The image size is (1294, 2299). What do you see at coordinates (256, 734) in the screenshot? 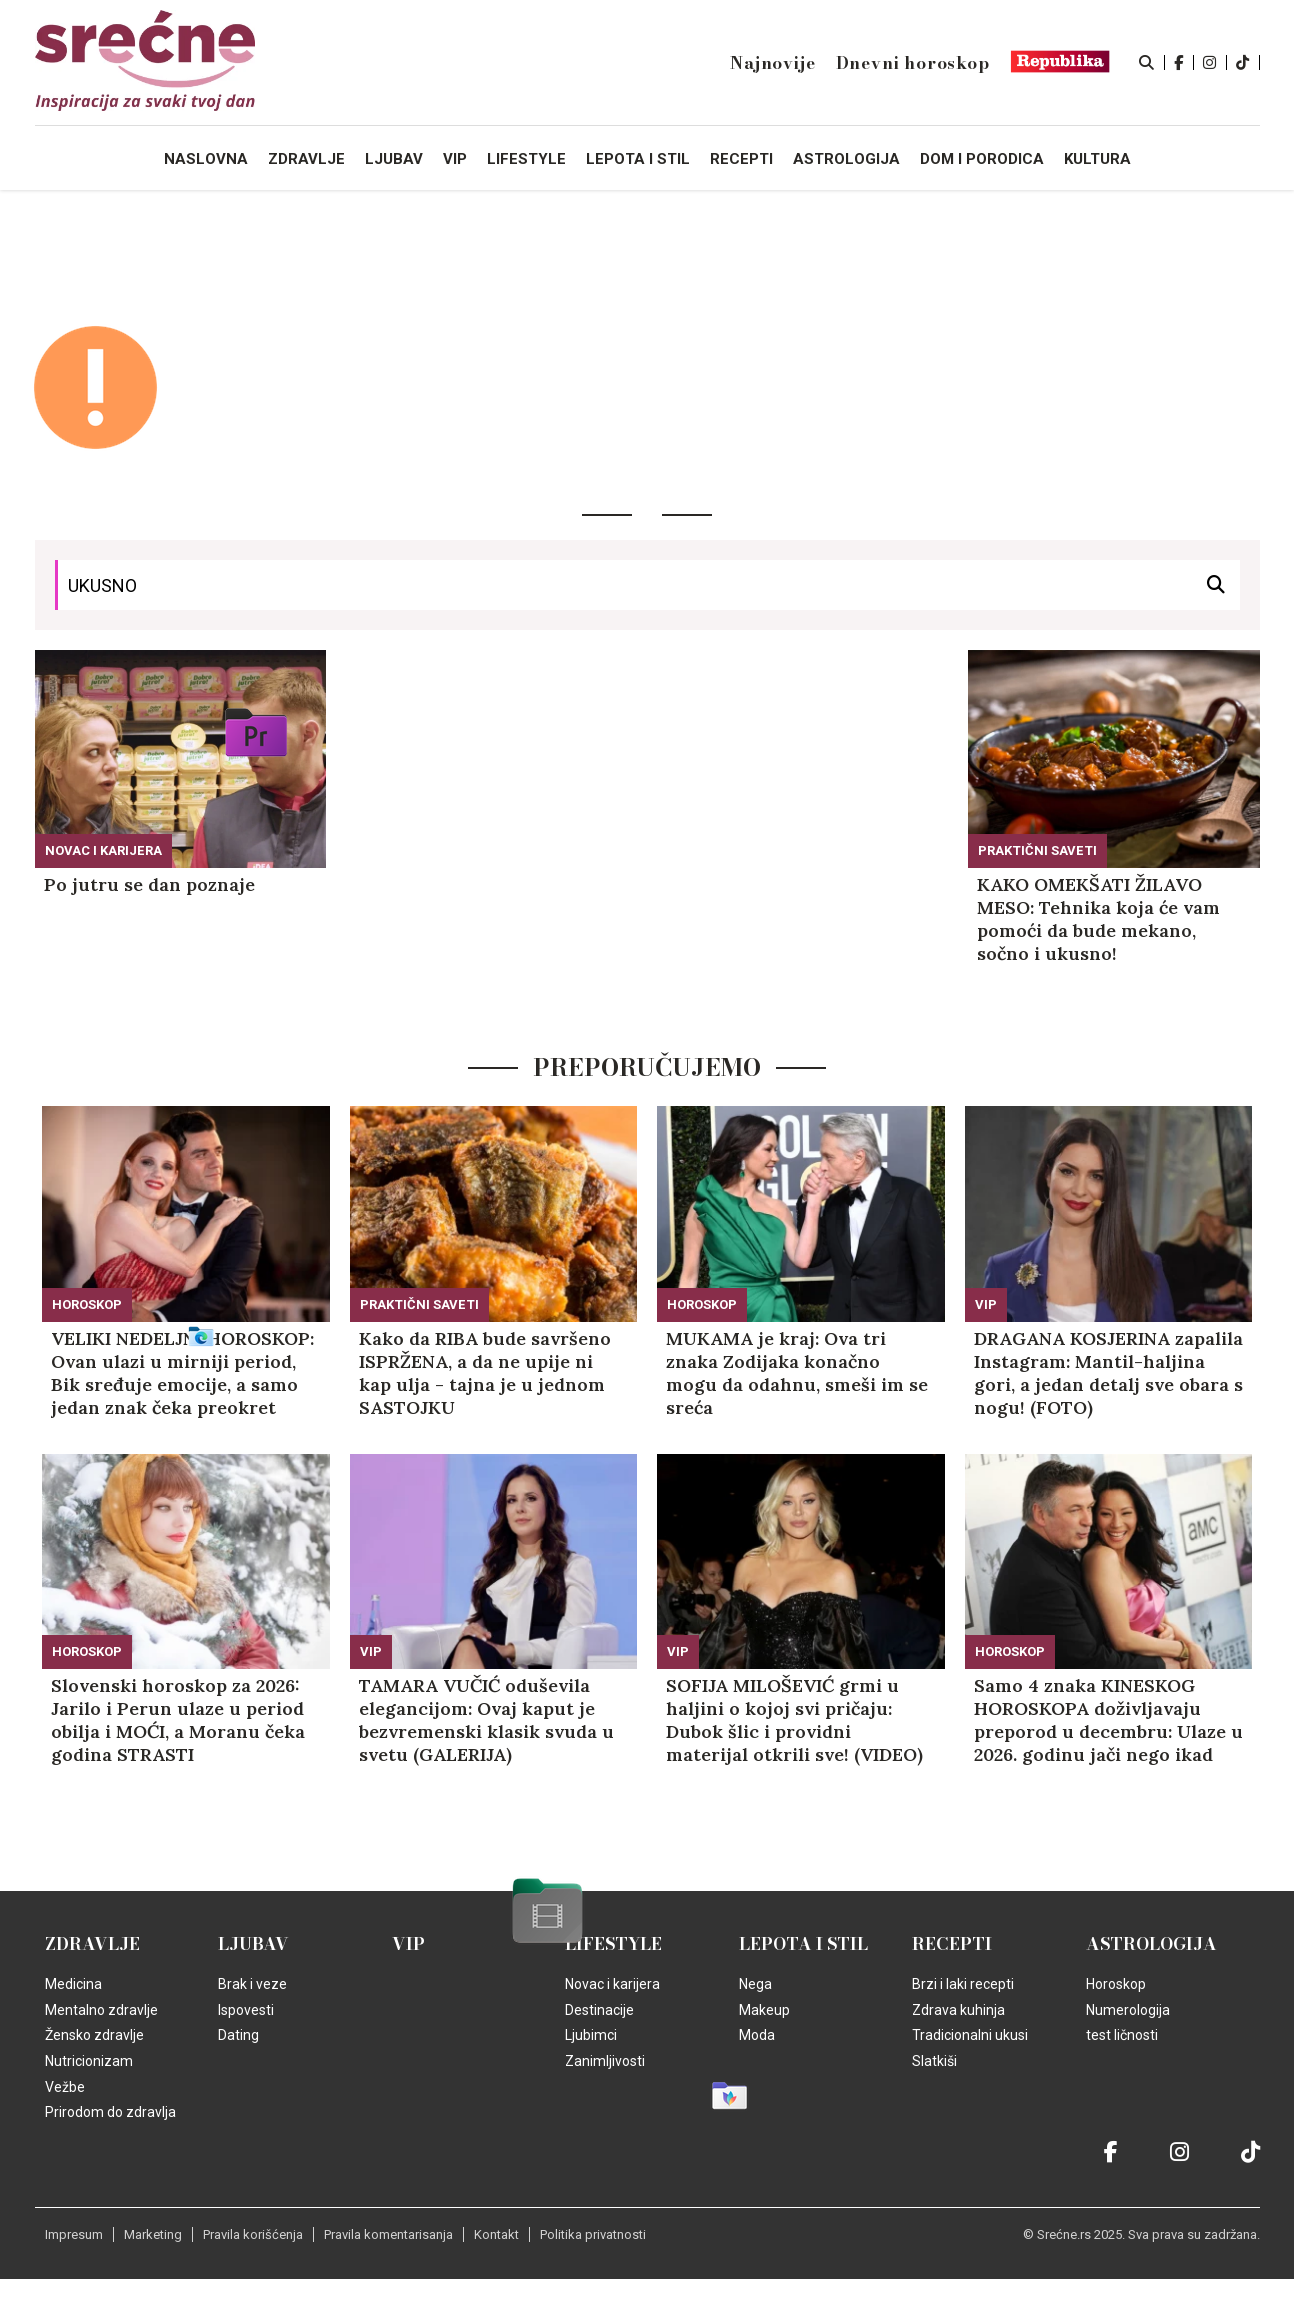
I see `open folder containing adobe premiere project files` at bounding box center [256, 734].